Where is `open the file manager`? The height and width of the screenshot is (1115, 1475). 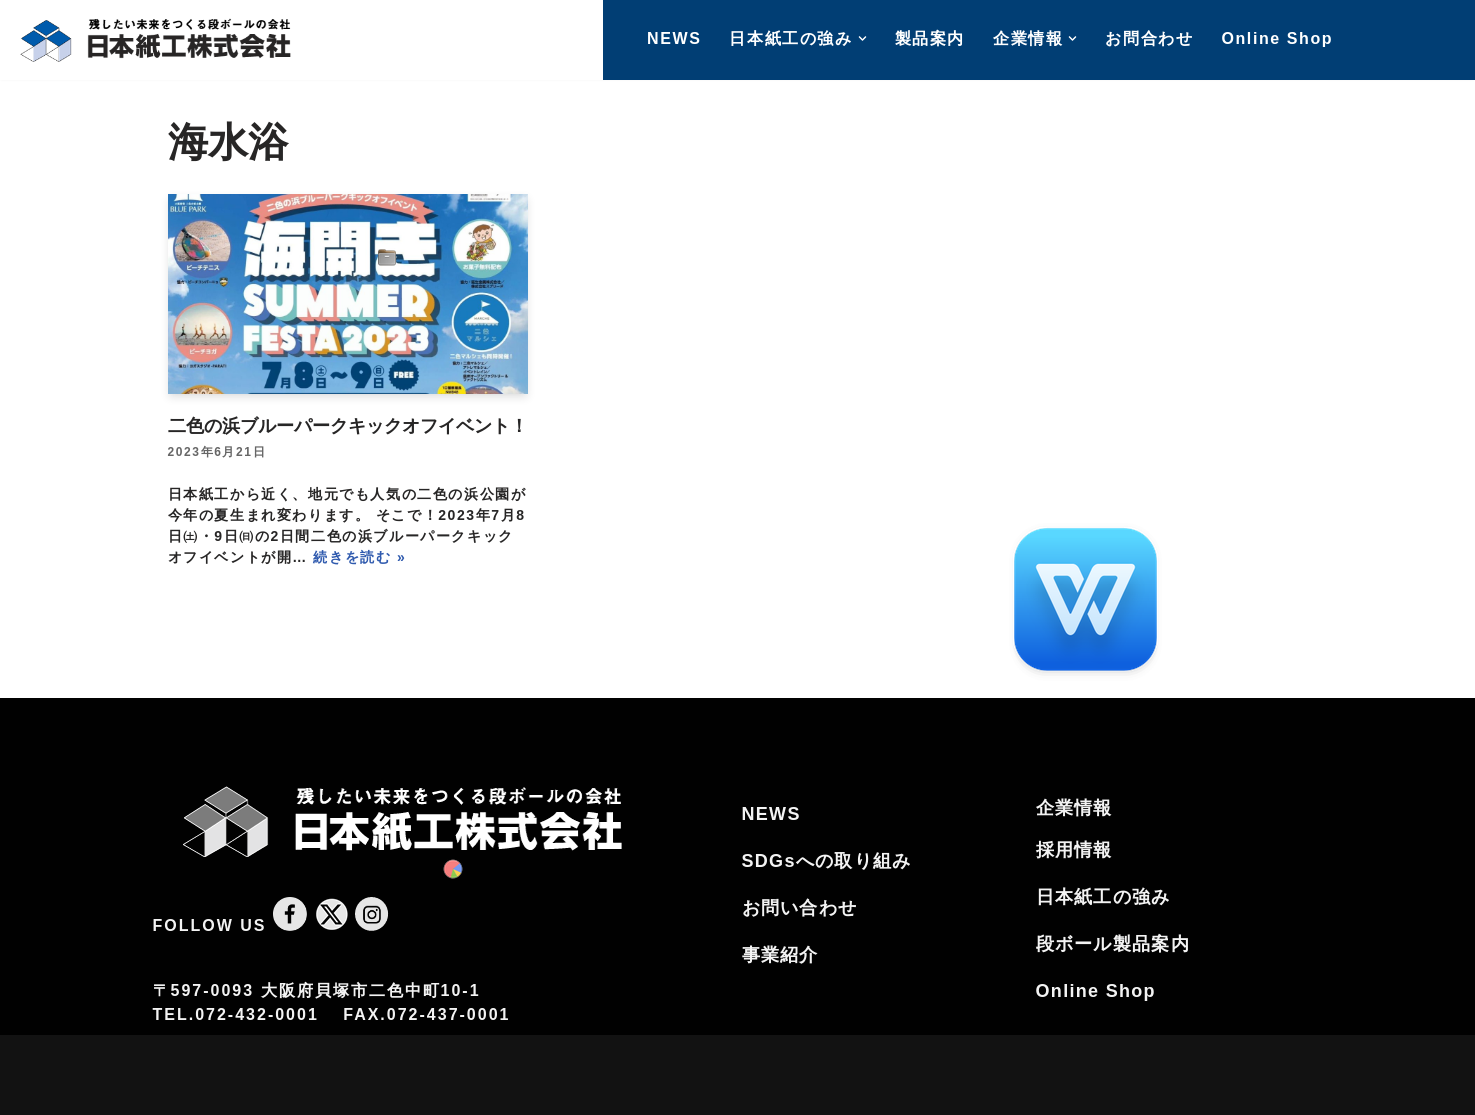
open the file manager is located at coordinates (387, 257).